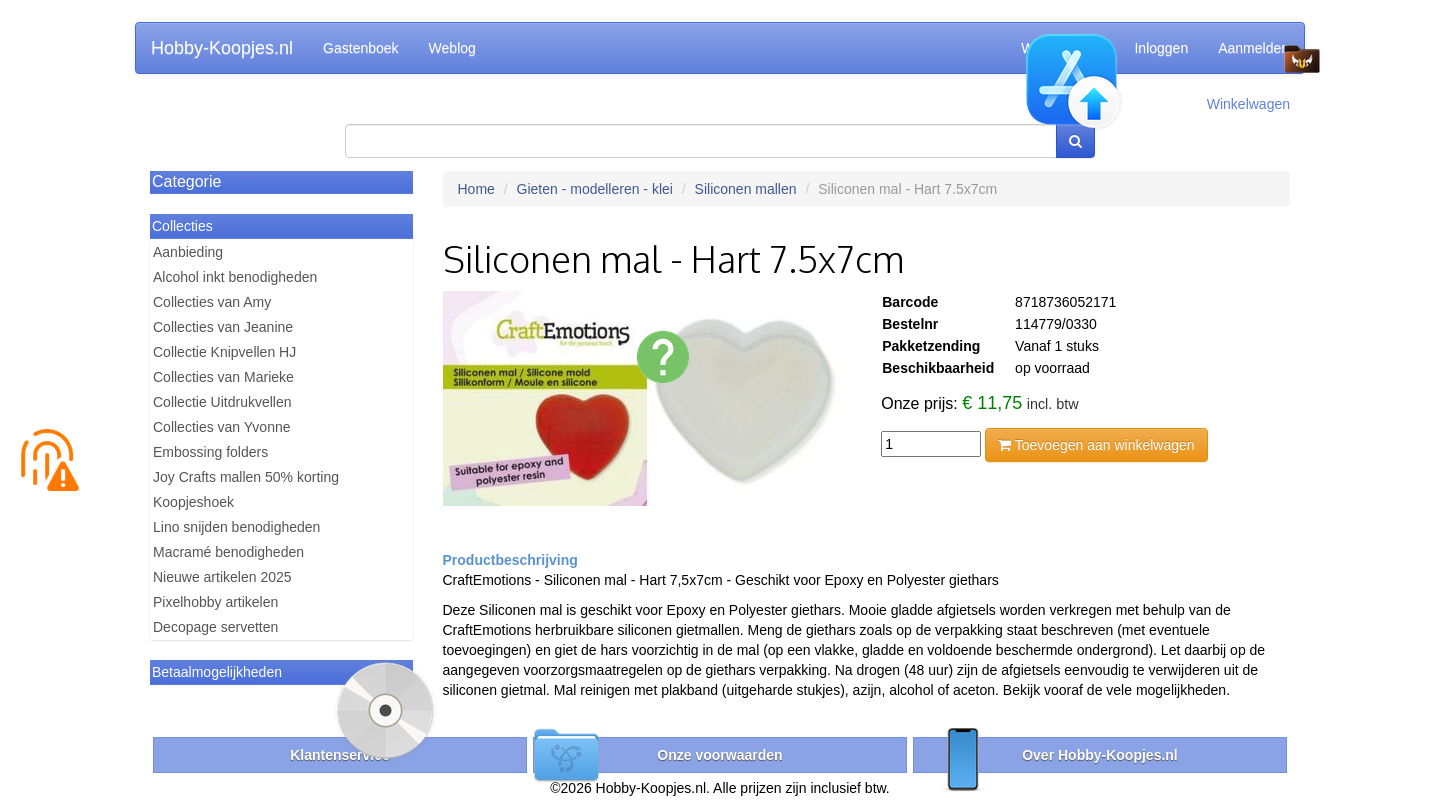 This screenshot has height=810, width=1440. What do you see at coordinates (963, 760) in the screenshot?
I see `iPhone 11 Pro device icon` at bounding box center [963, 760].